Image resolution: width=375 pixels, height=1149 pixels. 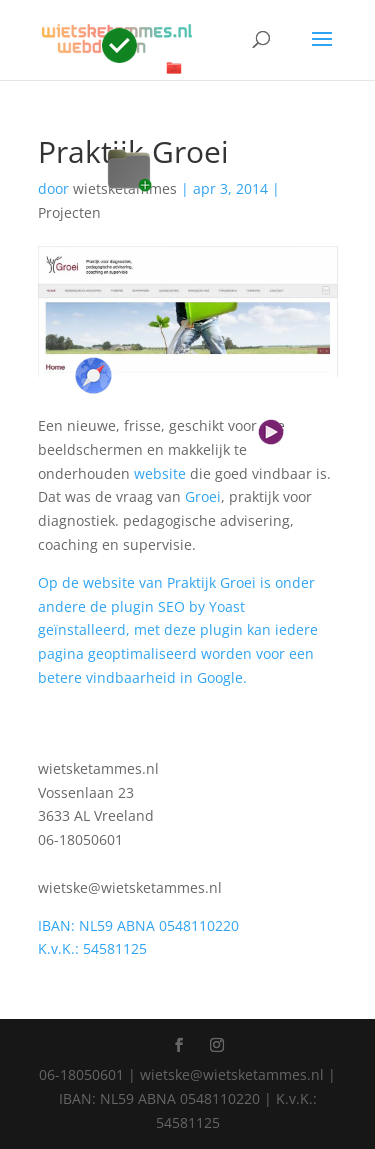 I want to click on create a new folder, so click(x=129, y=169).